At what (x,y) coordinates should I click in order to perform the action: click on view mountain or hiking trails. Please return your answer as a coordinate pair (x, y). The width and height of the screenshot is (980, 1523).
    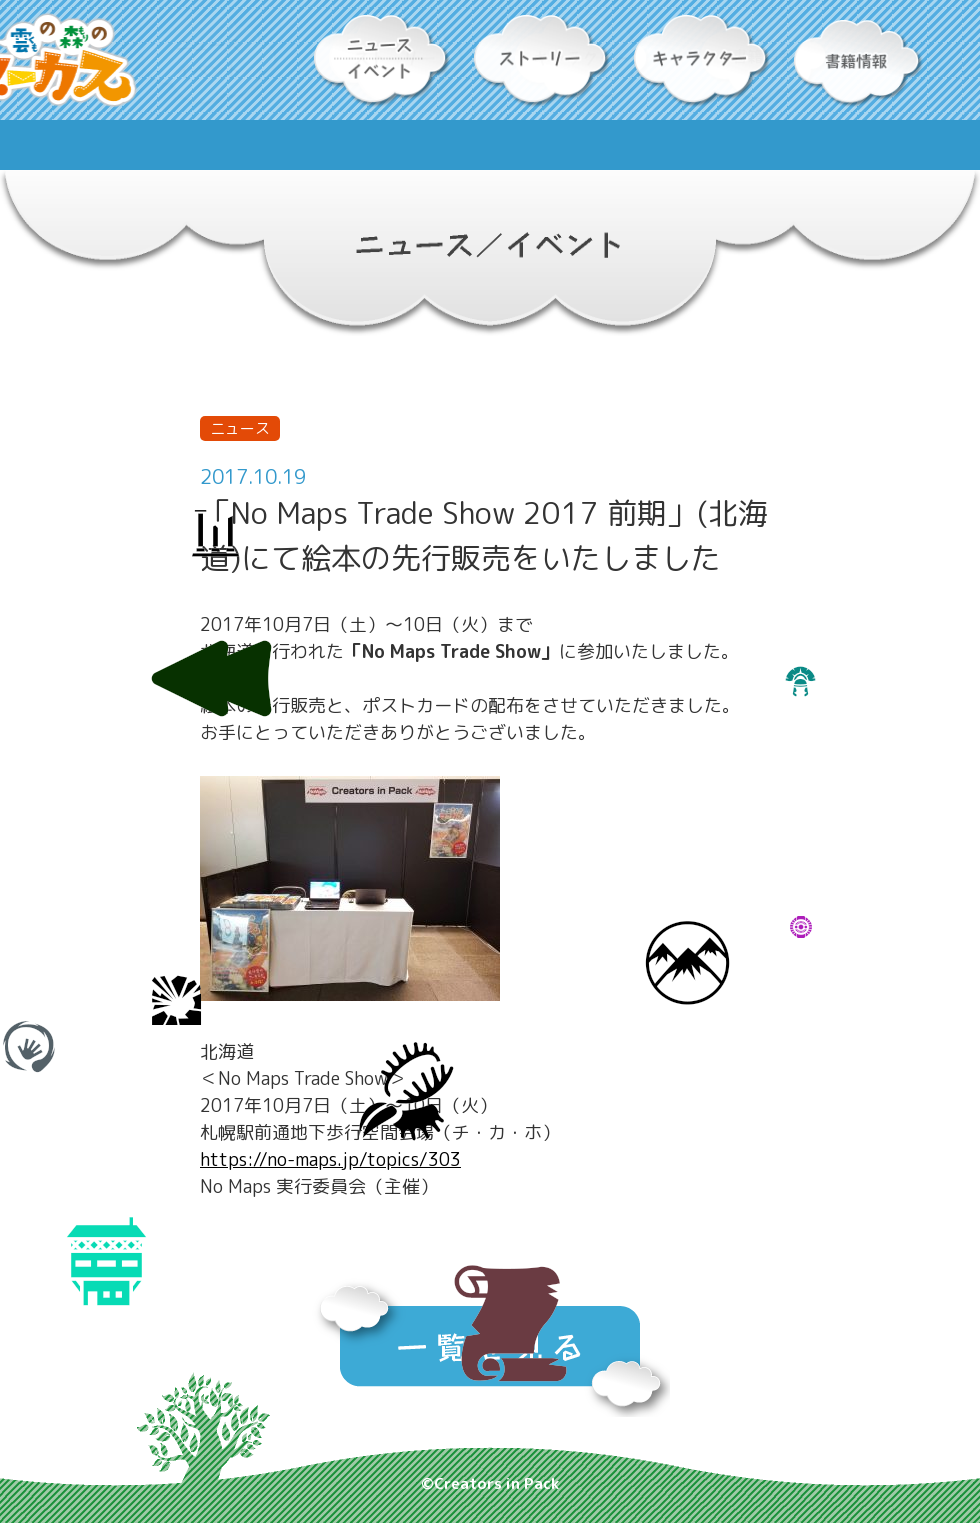
    Looking at the image, I should click on (687, 962).